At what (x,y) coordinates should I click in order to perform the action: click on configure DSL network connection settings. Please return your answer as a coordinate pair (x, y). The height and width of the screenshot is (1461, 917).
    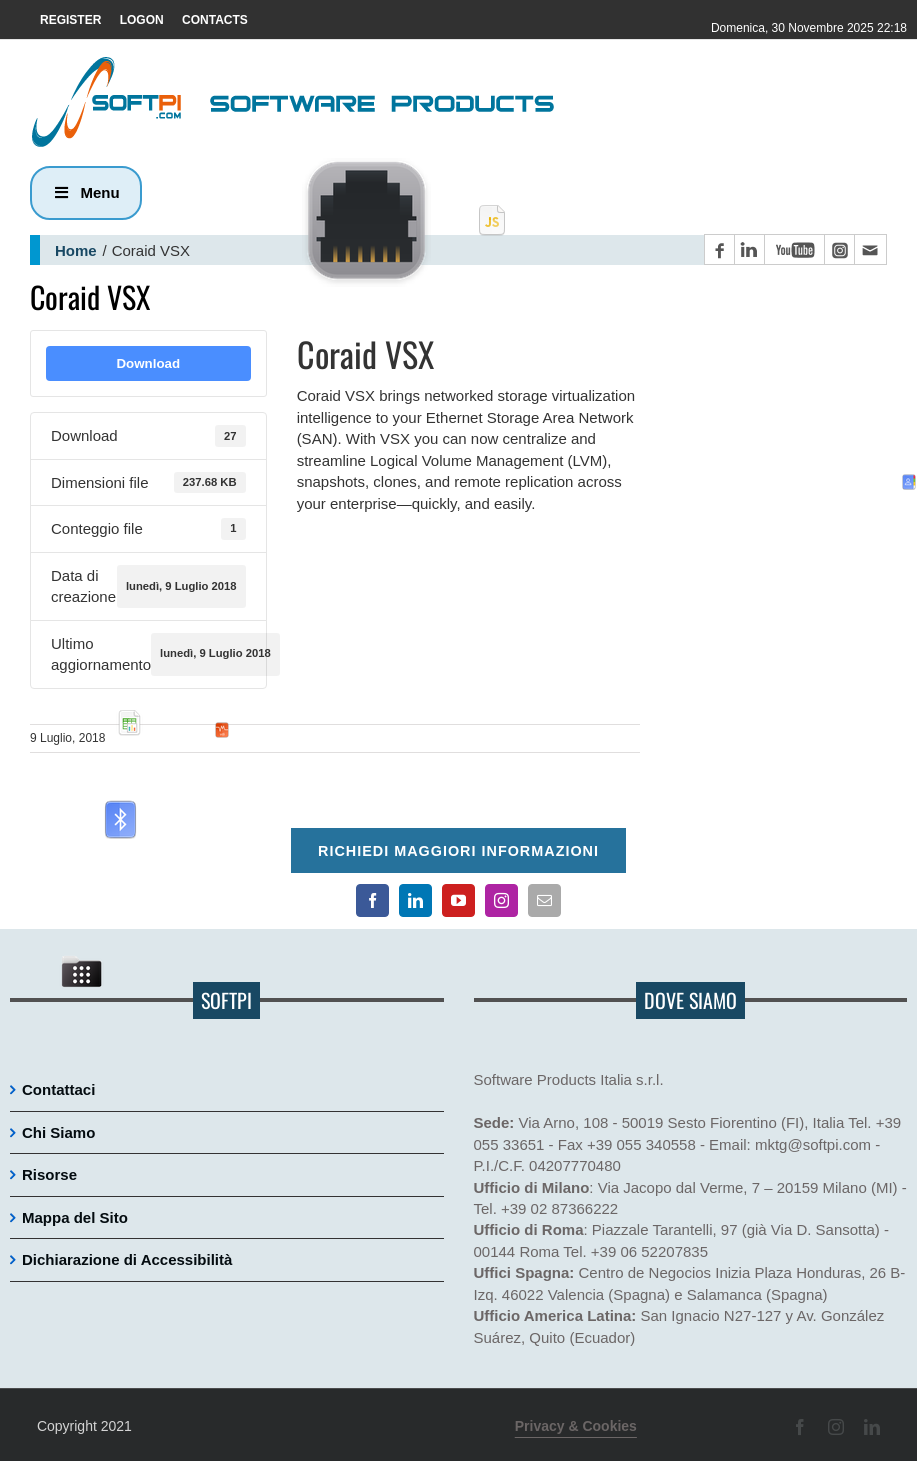
    Looking at the image, I should click on (366, 222).